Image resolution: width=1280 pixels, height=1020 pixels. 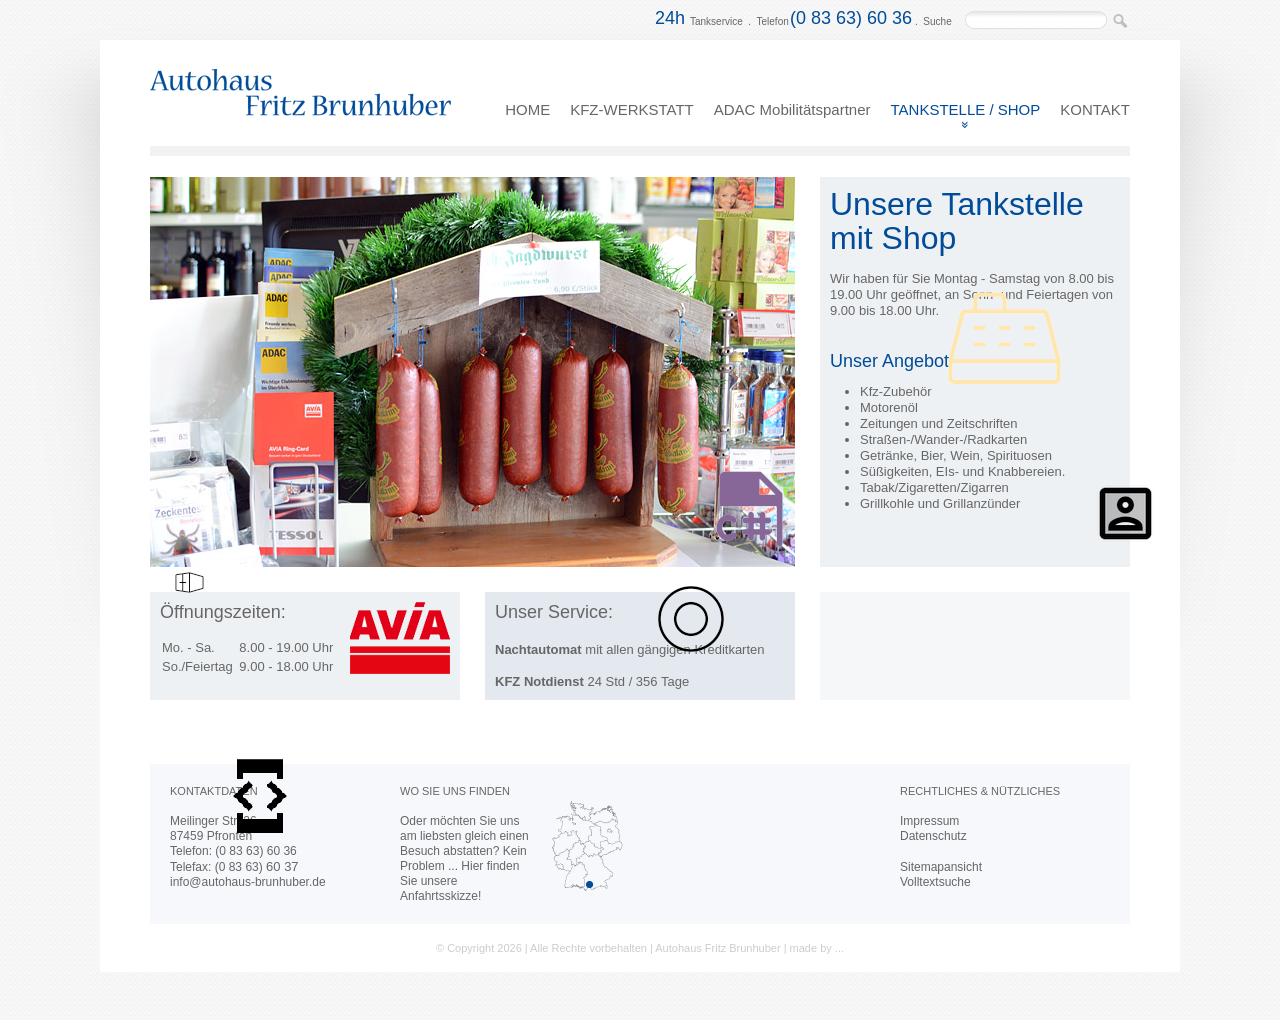 I want to click on open a C# source code file, so click(x=751, y=509).